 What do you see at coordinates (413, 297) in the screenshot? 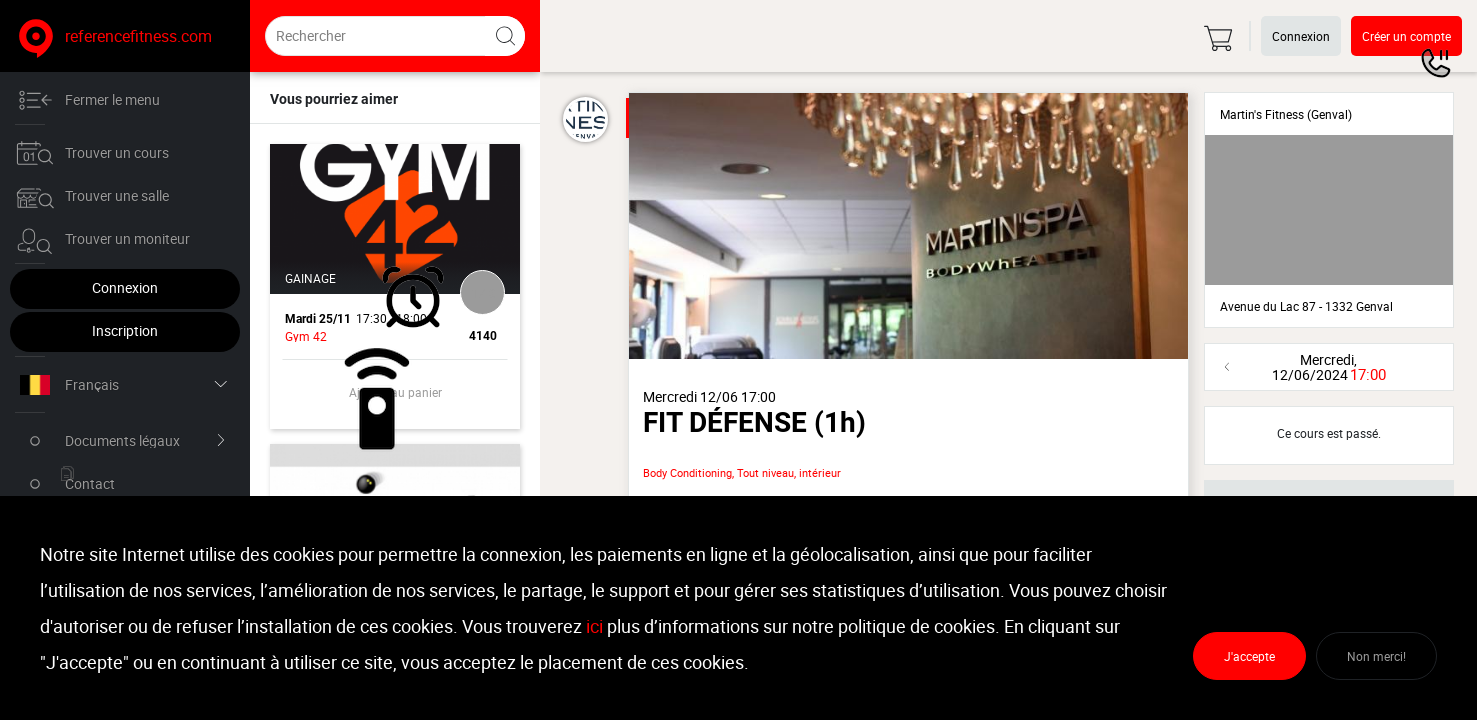
I see `set or manage alarms` at bounding box center [413, 297].